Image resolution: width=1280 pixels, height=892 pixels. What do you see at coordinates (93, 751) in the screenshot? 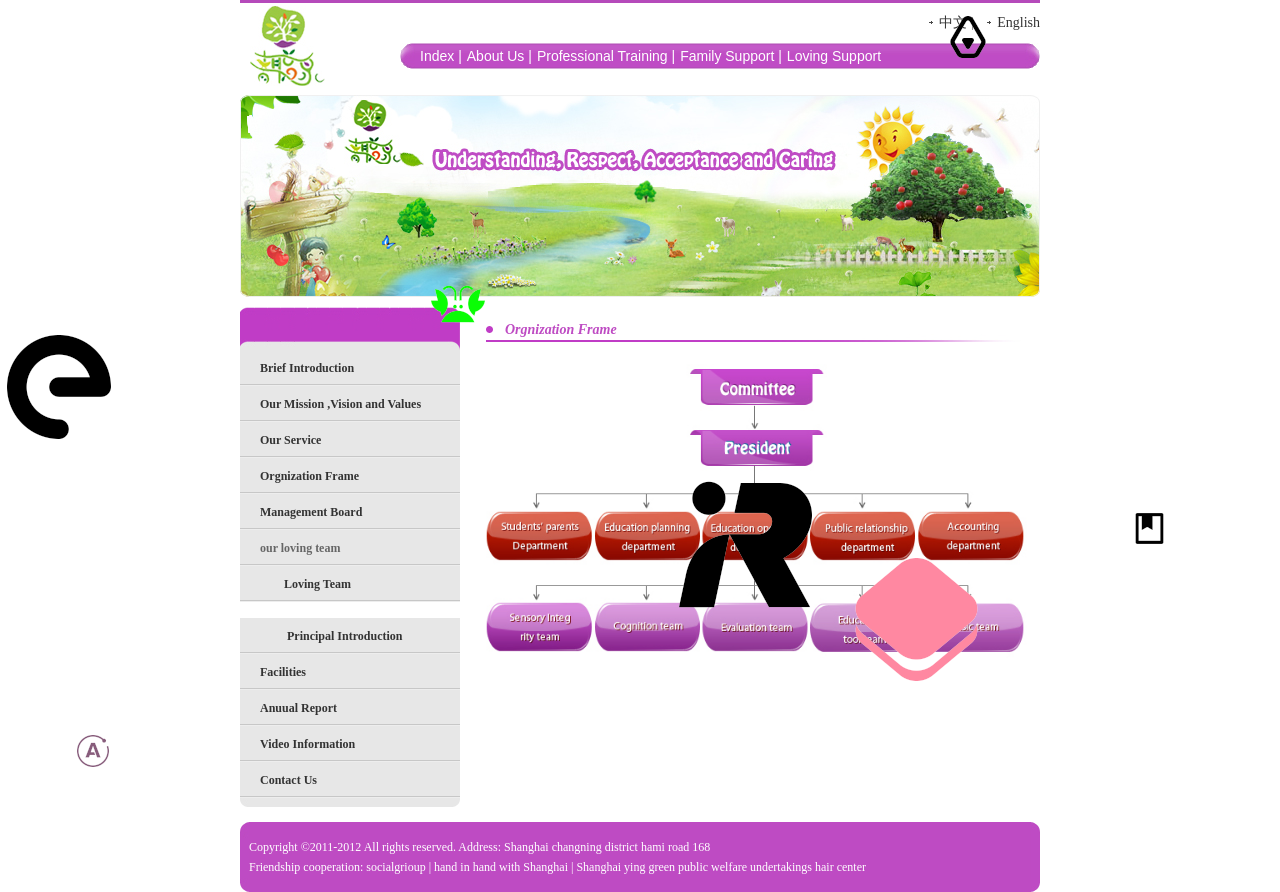
I see `Apollo GraphQL branding or logo` at bounding box center [93, 751].